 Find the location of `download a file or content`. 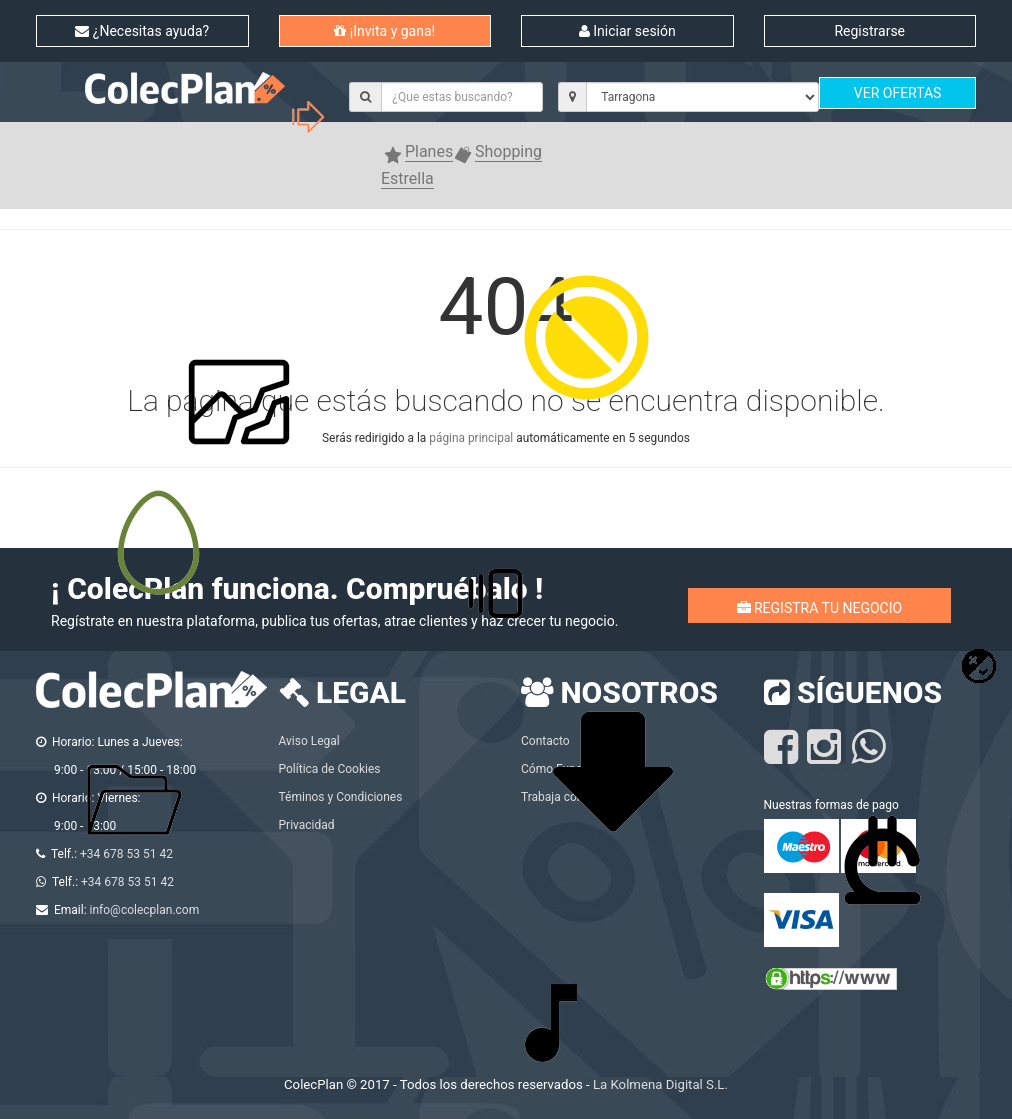

download a file or content is located at coordinates (613, 767).